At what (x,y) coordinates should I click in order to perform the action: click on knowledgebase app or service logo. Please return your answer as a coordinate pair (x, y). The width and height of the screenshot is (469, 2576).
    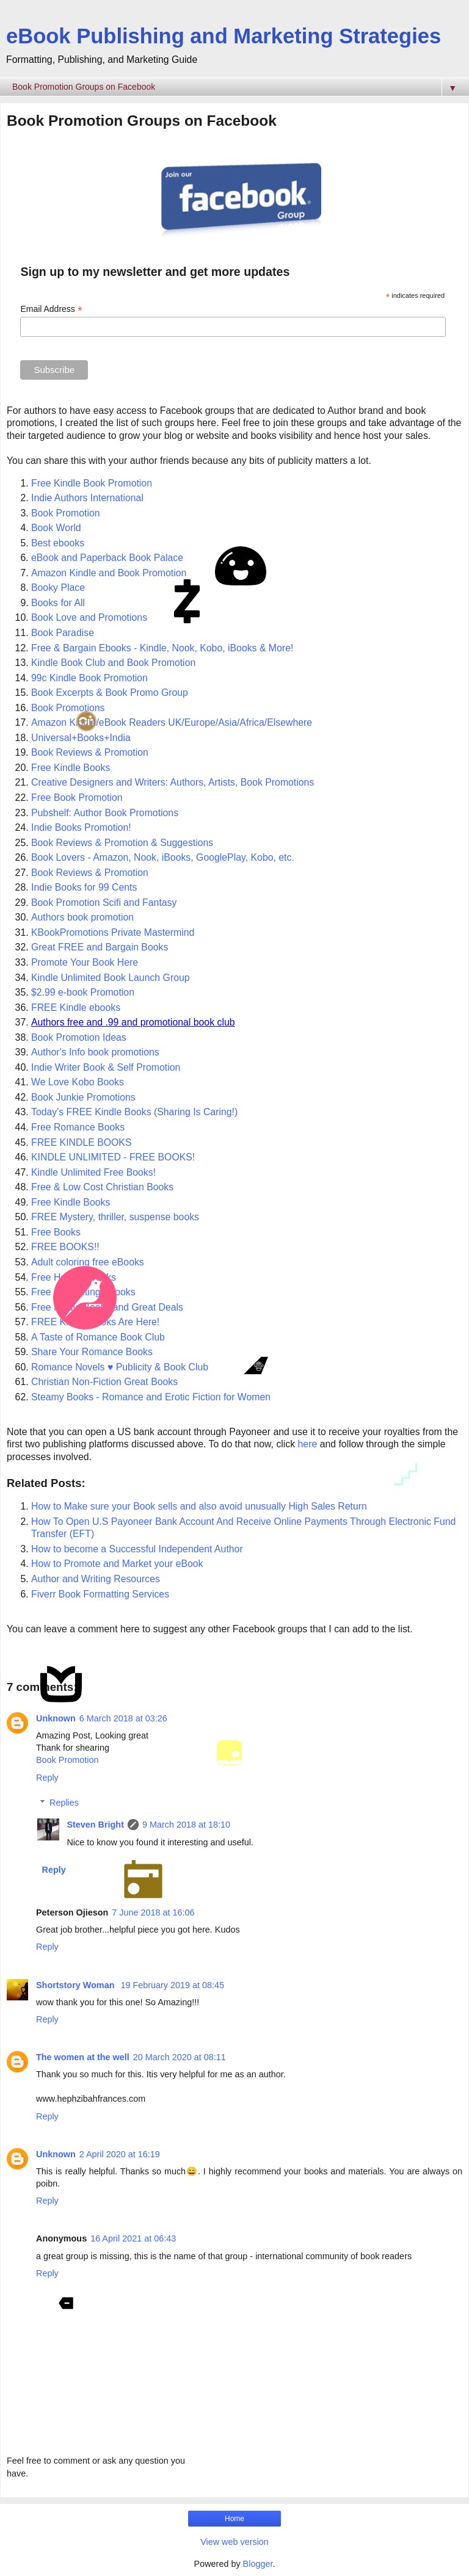
    Looking at the image, I should click on (61, 1684).